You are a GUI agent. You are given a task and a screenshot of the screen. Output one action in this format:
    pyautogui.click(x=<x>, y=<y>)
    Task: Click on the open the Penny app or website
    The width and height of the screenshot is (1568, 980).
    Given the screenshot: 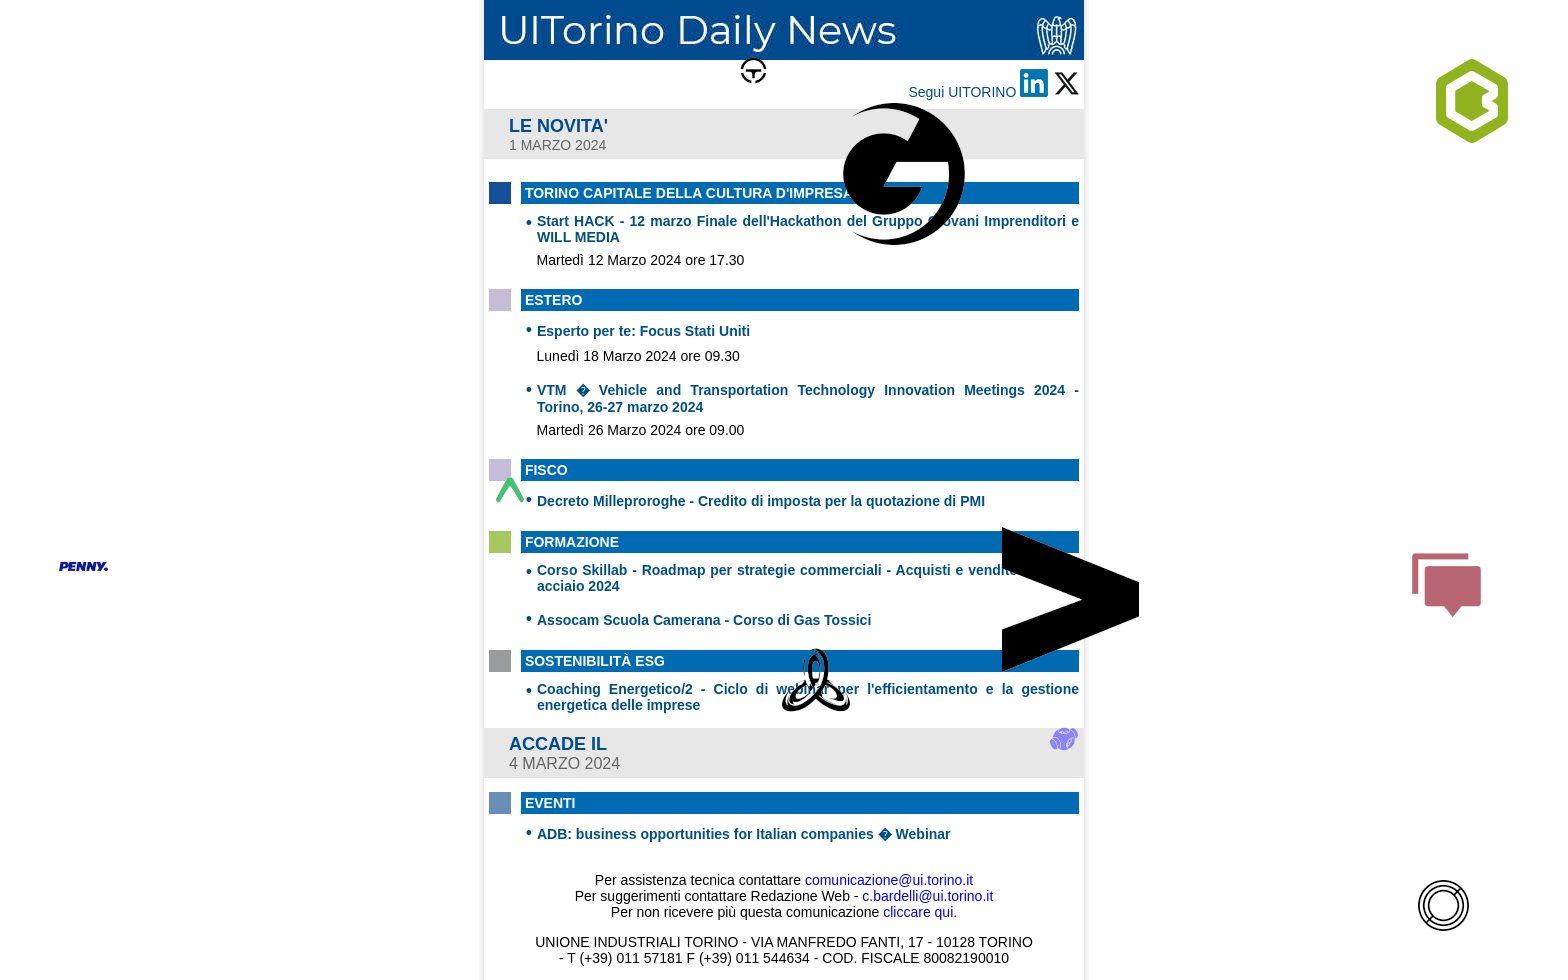 What is the action you would take?
    pyautogui.click(x=83, y=566)
    